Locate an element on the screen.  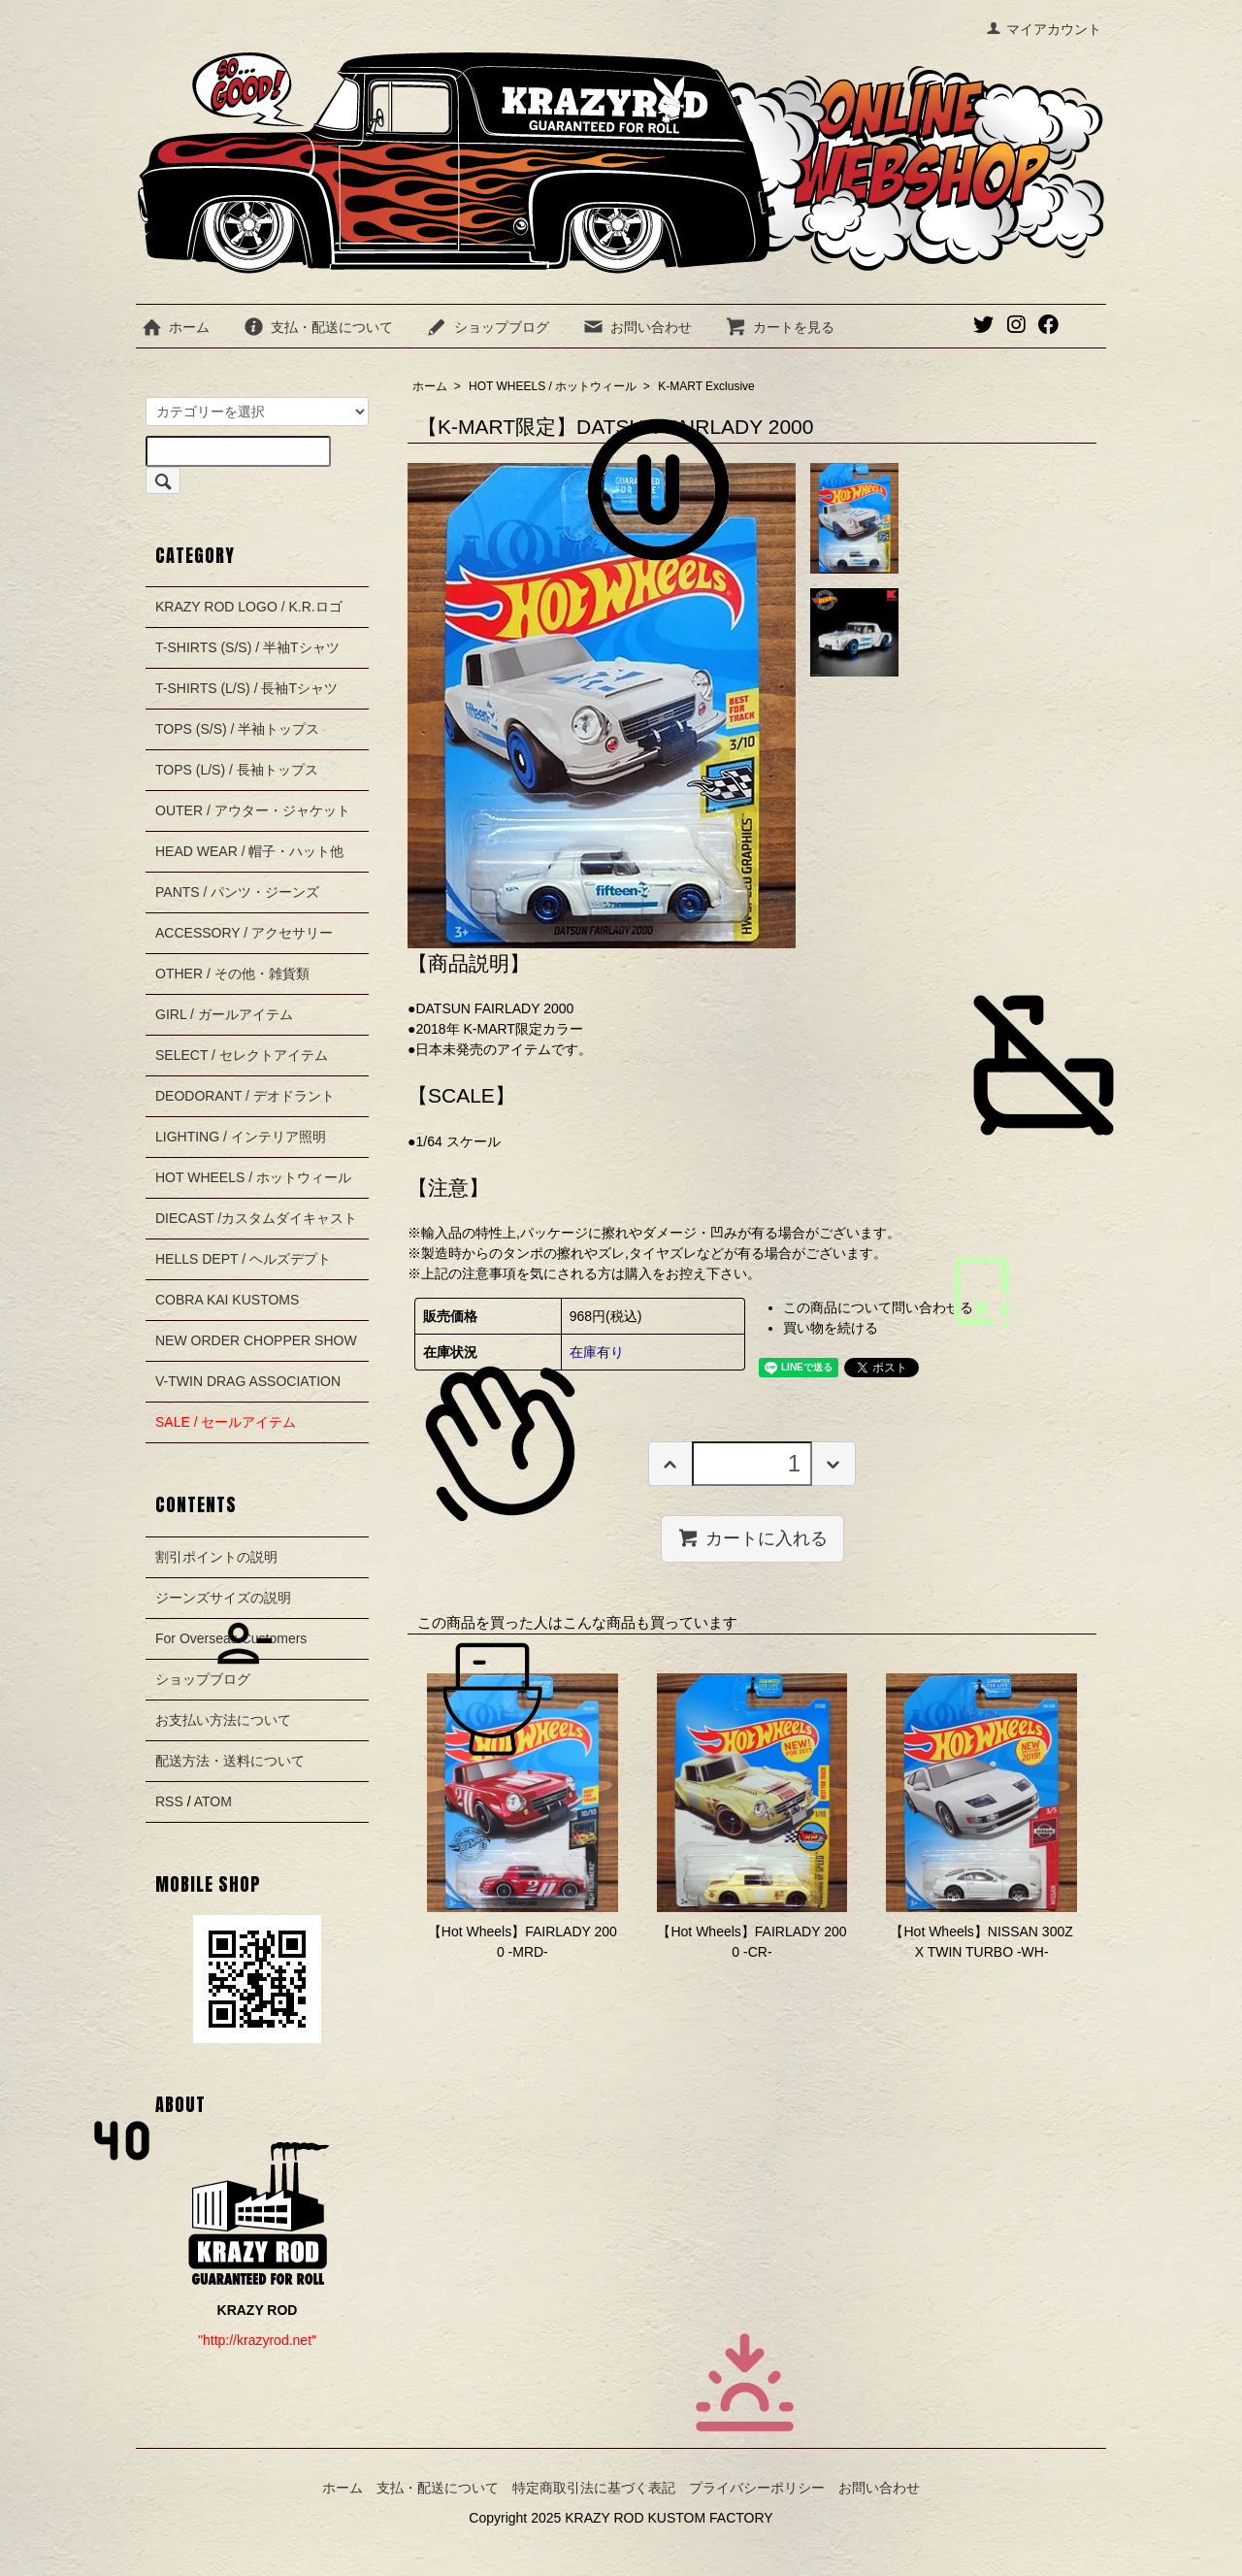
locate nearby restrooms is located at coordinates (492, 1697).